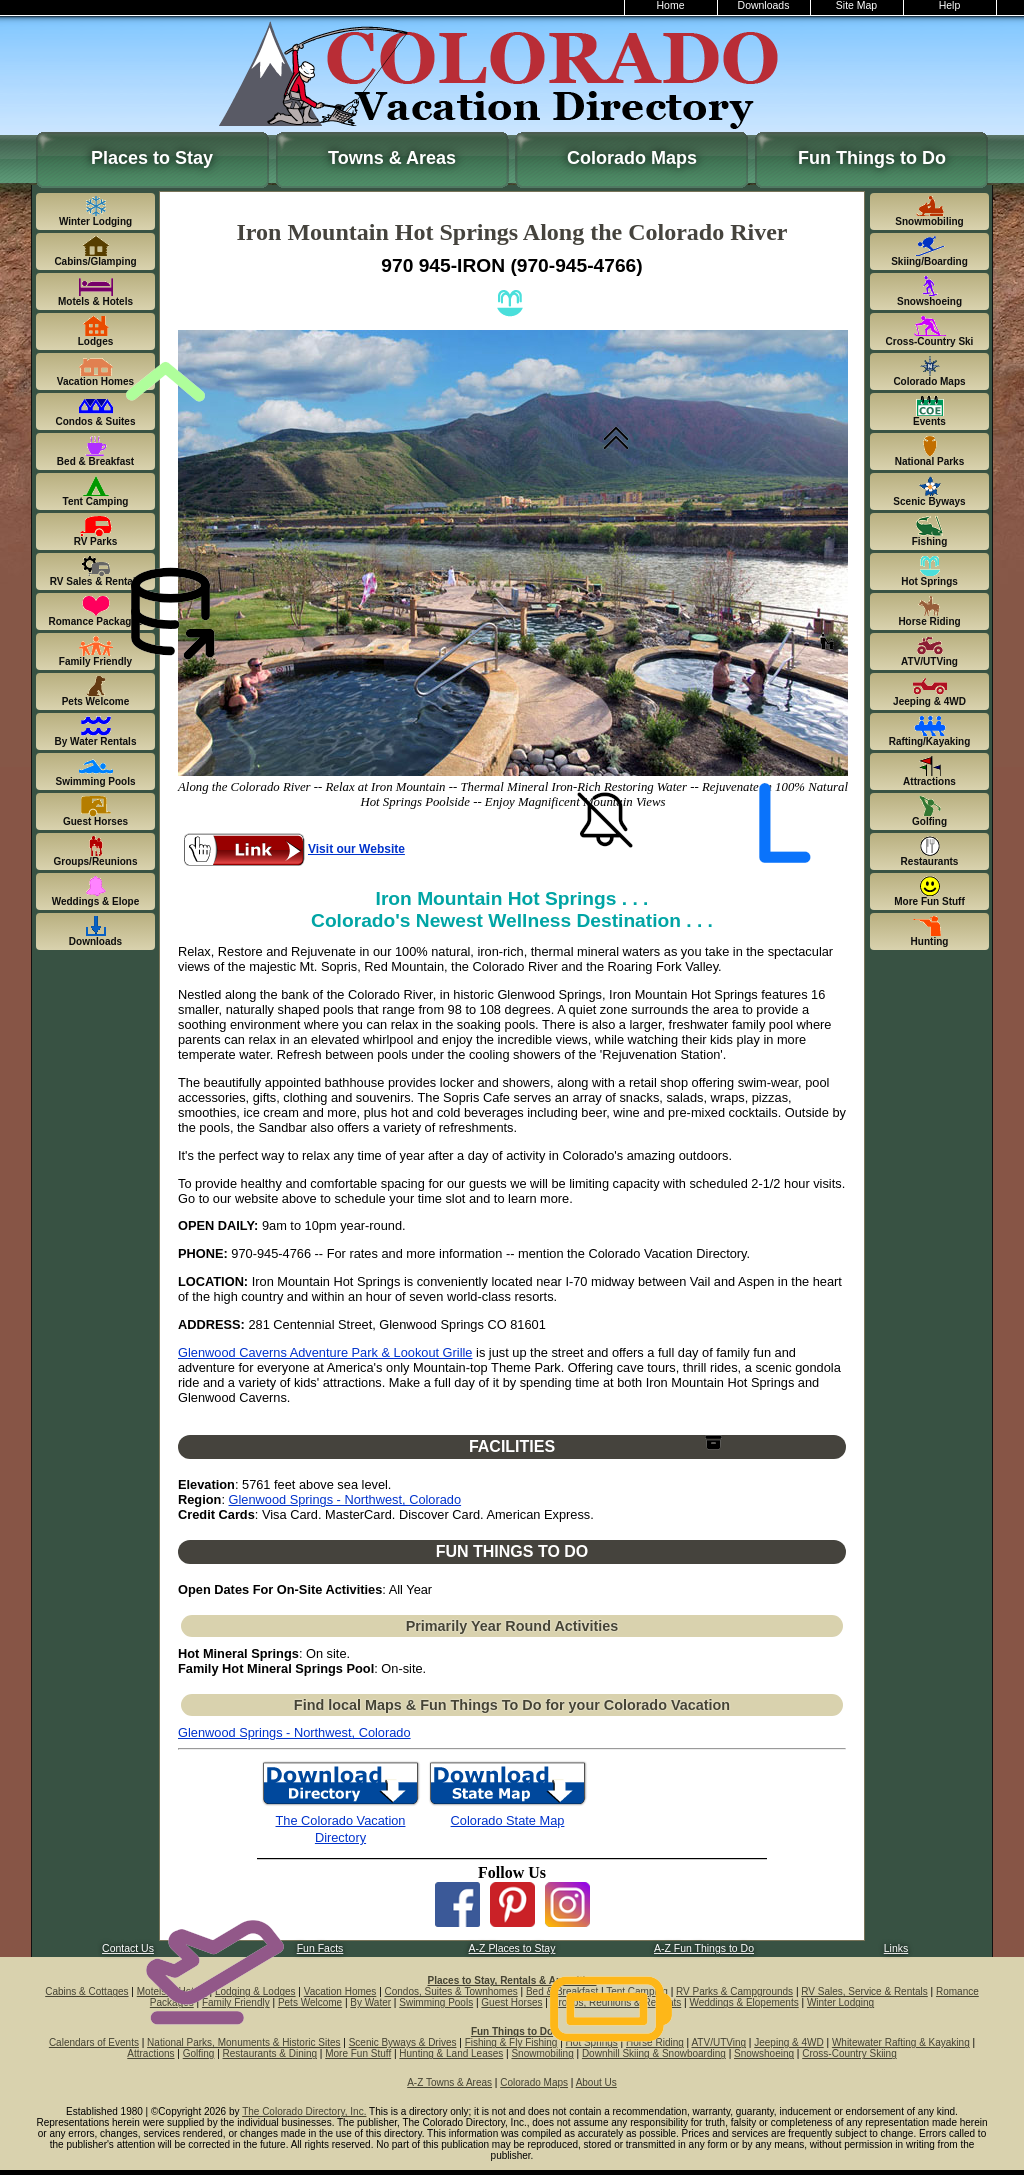 Image resolution: width=1024 pixels, height=2175 pixels. What do you see at coordinates (170, 611) in the screenshot?
I see `share database with others` at bounding box center [170, 611].